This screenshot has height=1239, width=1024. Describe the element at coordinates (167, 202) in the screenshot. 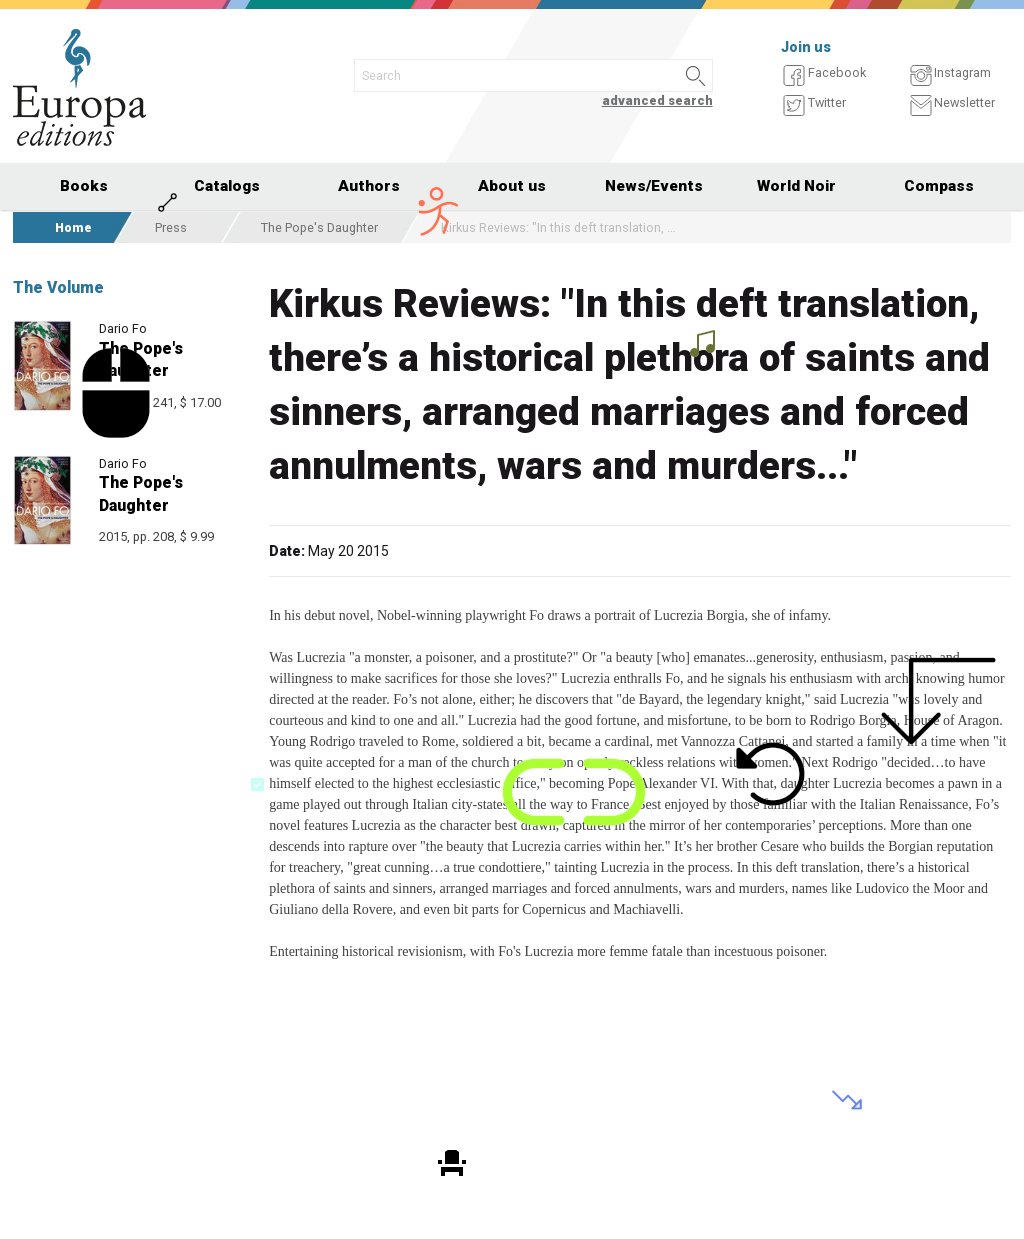

I see `draw a line between two points` at that location.